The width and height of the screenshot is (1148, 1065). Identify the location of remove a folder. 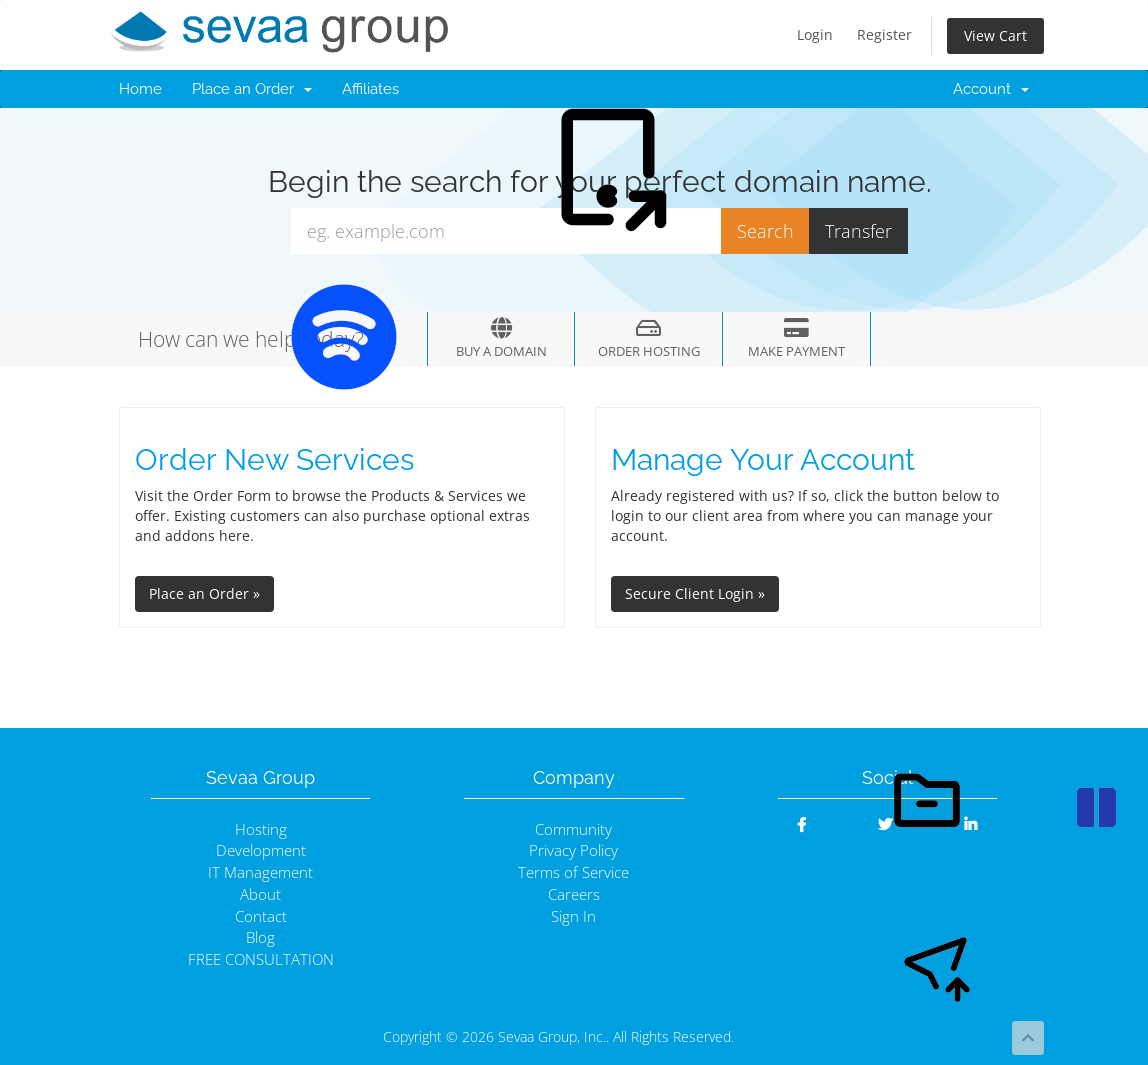
(927, 799).